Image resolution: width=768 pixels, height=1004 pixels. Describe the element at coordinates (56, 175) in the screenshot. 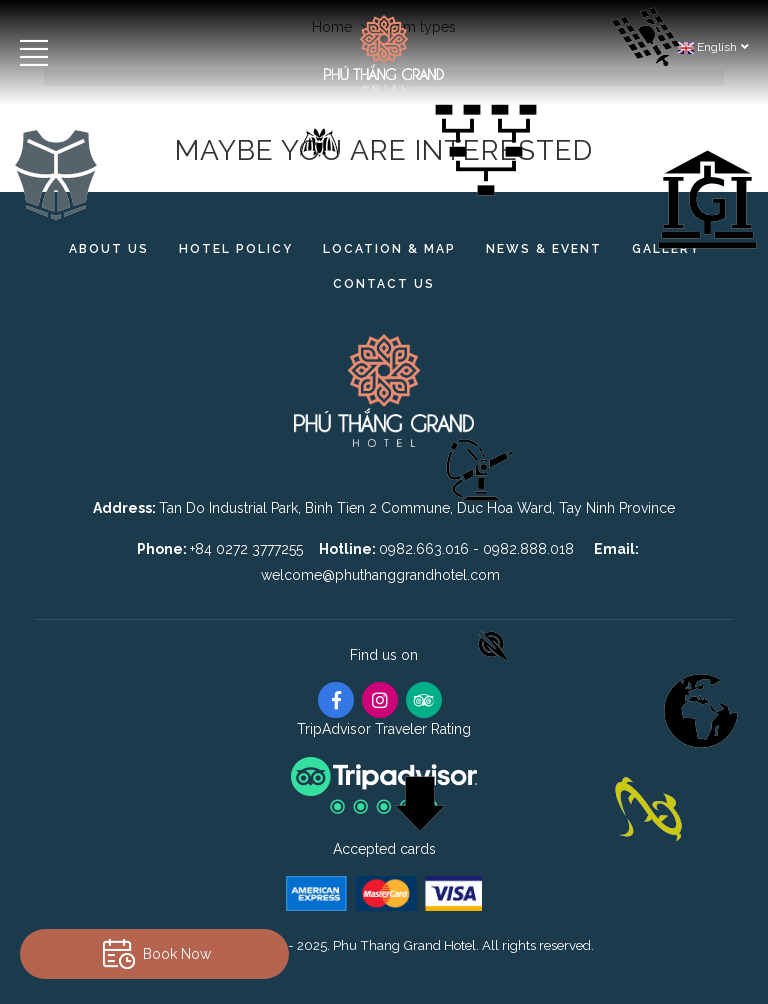

I see `equip chest armor to your character` at that location.